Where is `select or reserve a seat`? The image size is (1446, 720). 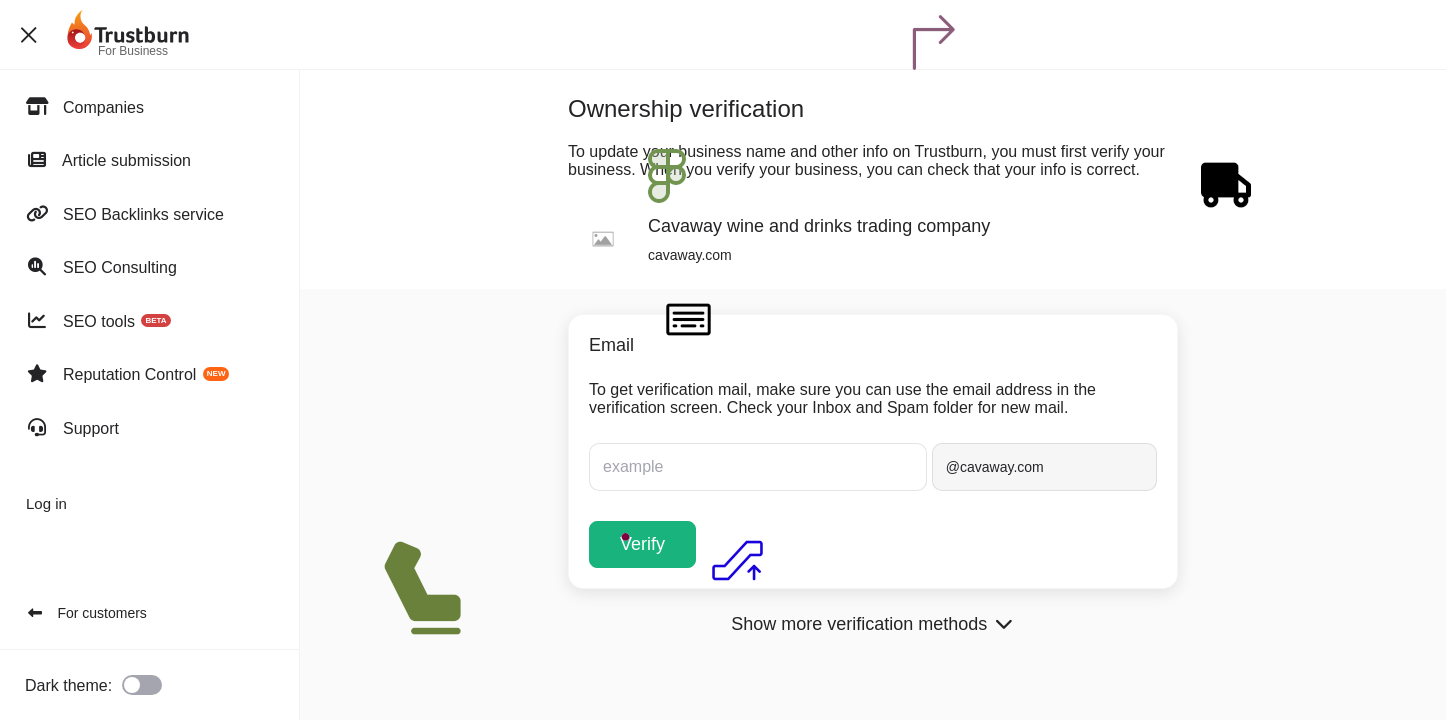 select or reserve a seat is located at coordinates (421, 588).